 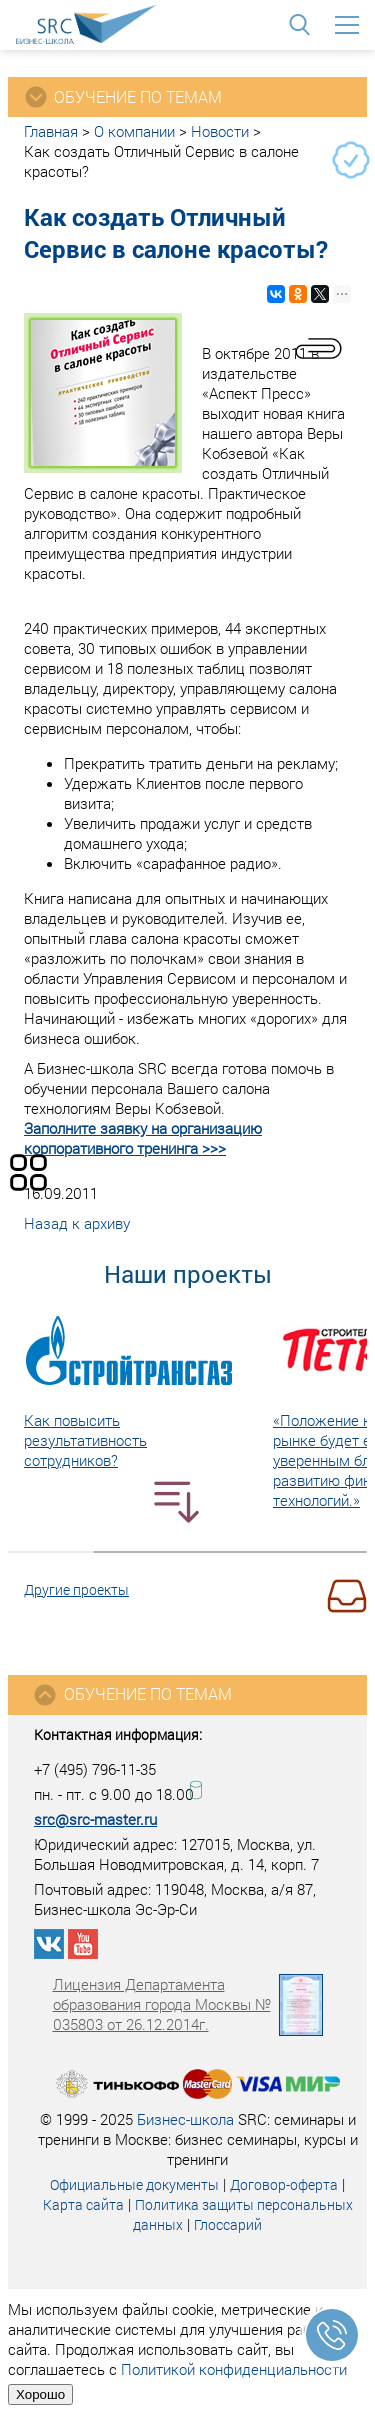 What do you see at coordinates (318, 348) in the screenshot?
I see `attach a file to your message` at bounding box center [318, 348].